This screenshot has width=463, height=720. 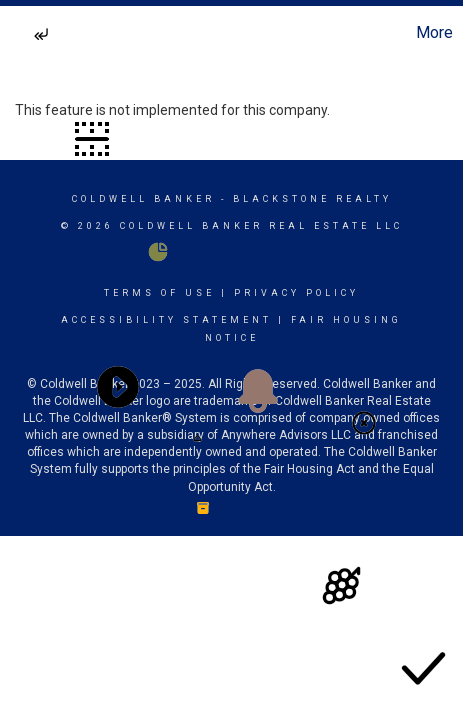 What do you see at coordinates (258, 391) in the screenshot?
I see `view notifications` at bounding box center [258, 391].